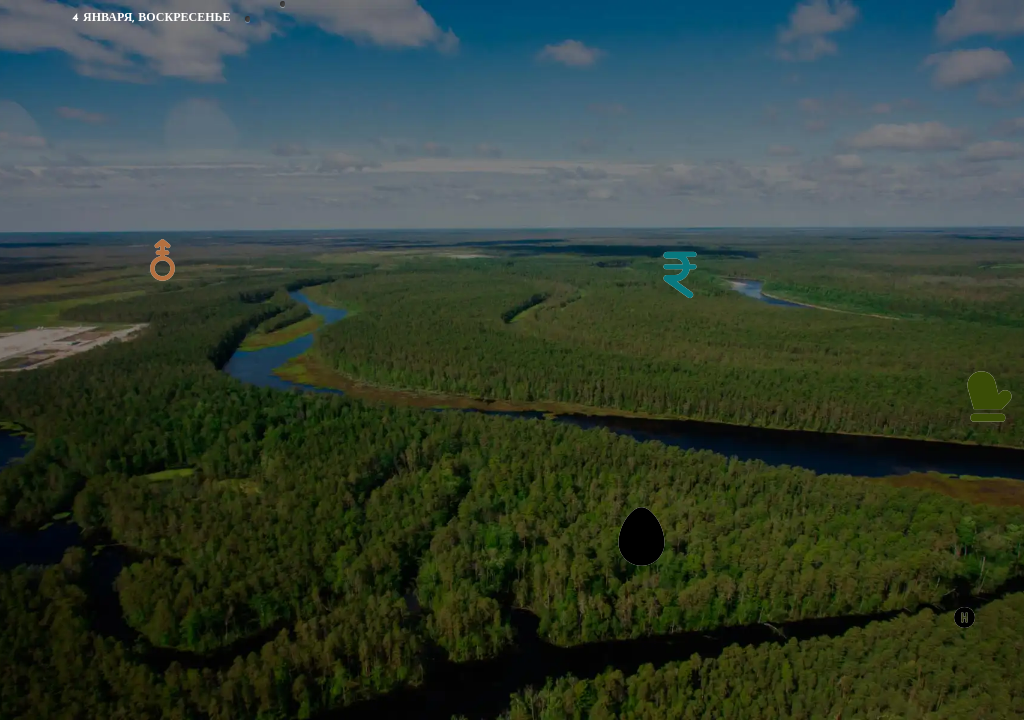 Image resolution: width=1024 pixels, height=720 pixels. I want to click on indicates breakfast or food-related content, so click(641, 536).